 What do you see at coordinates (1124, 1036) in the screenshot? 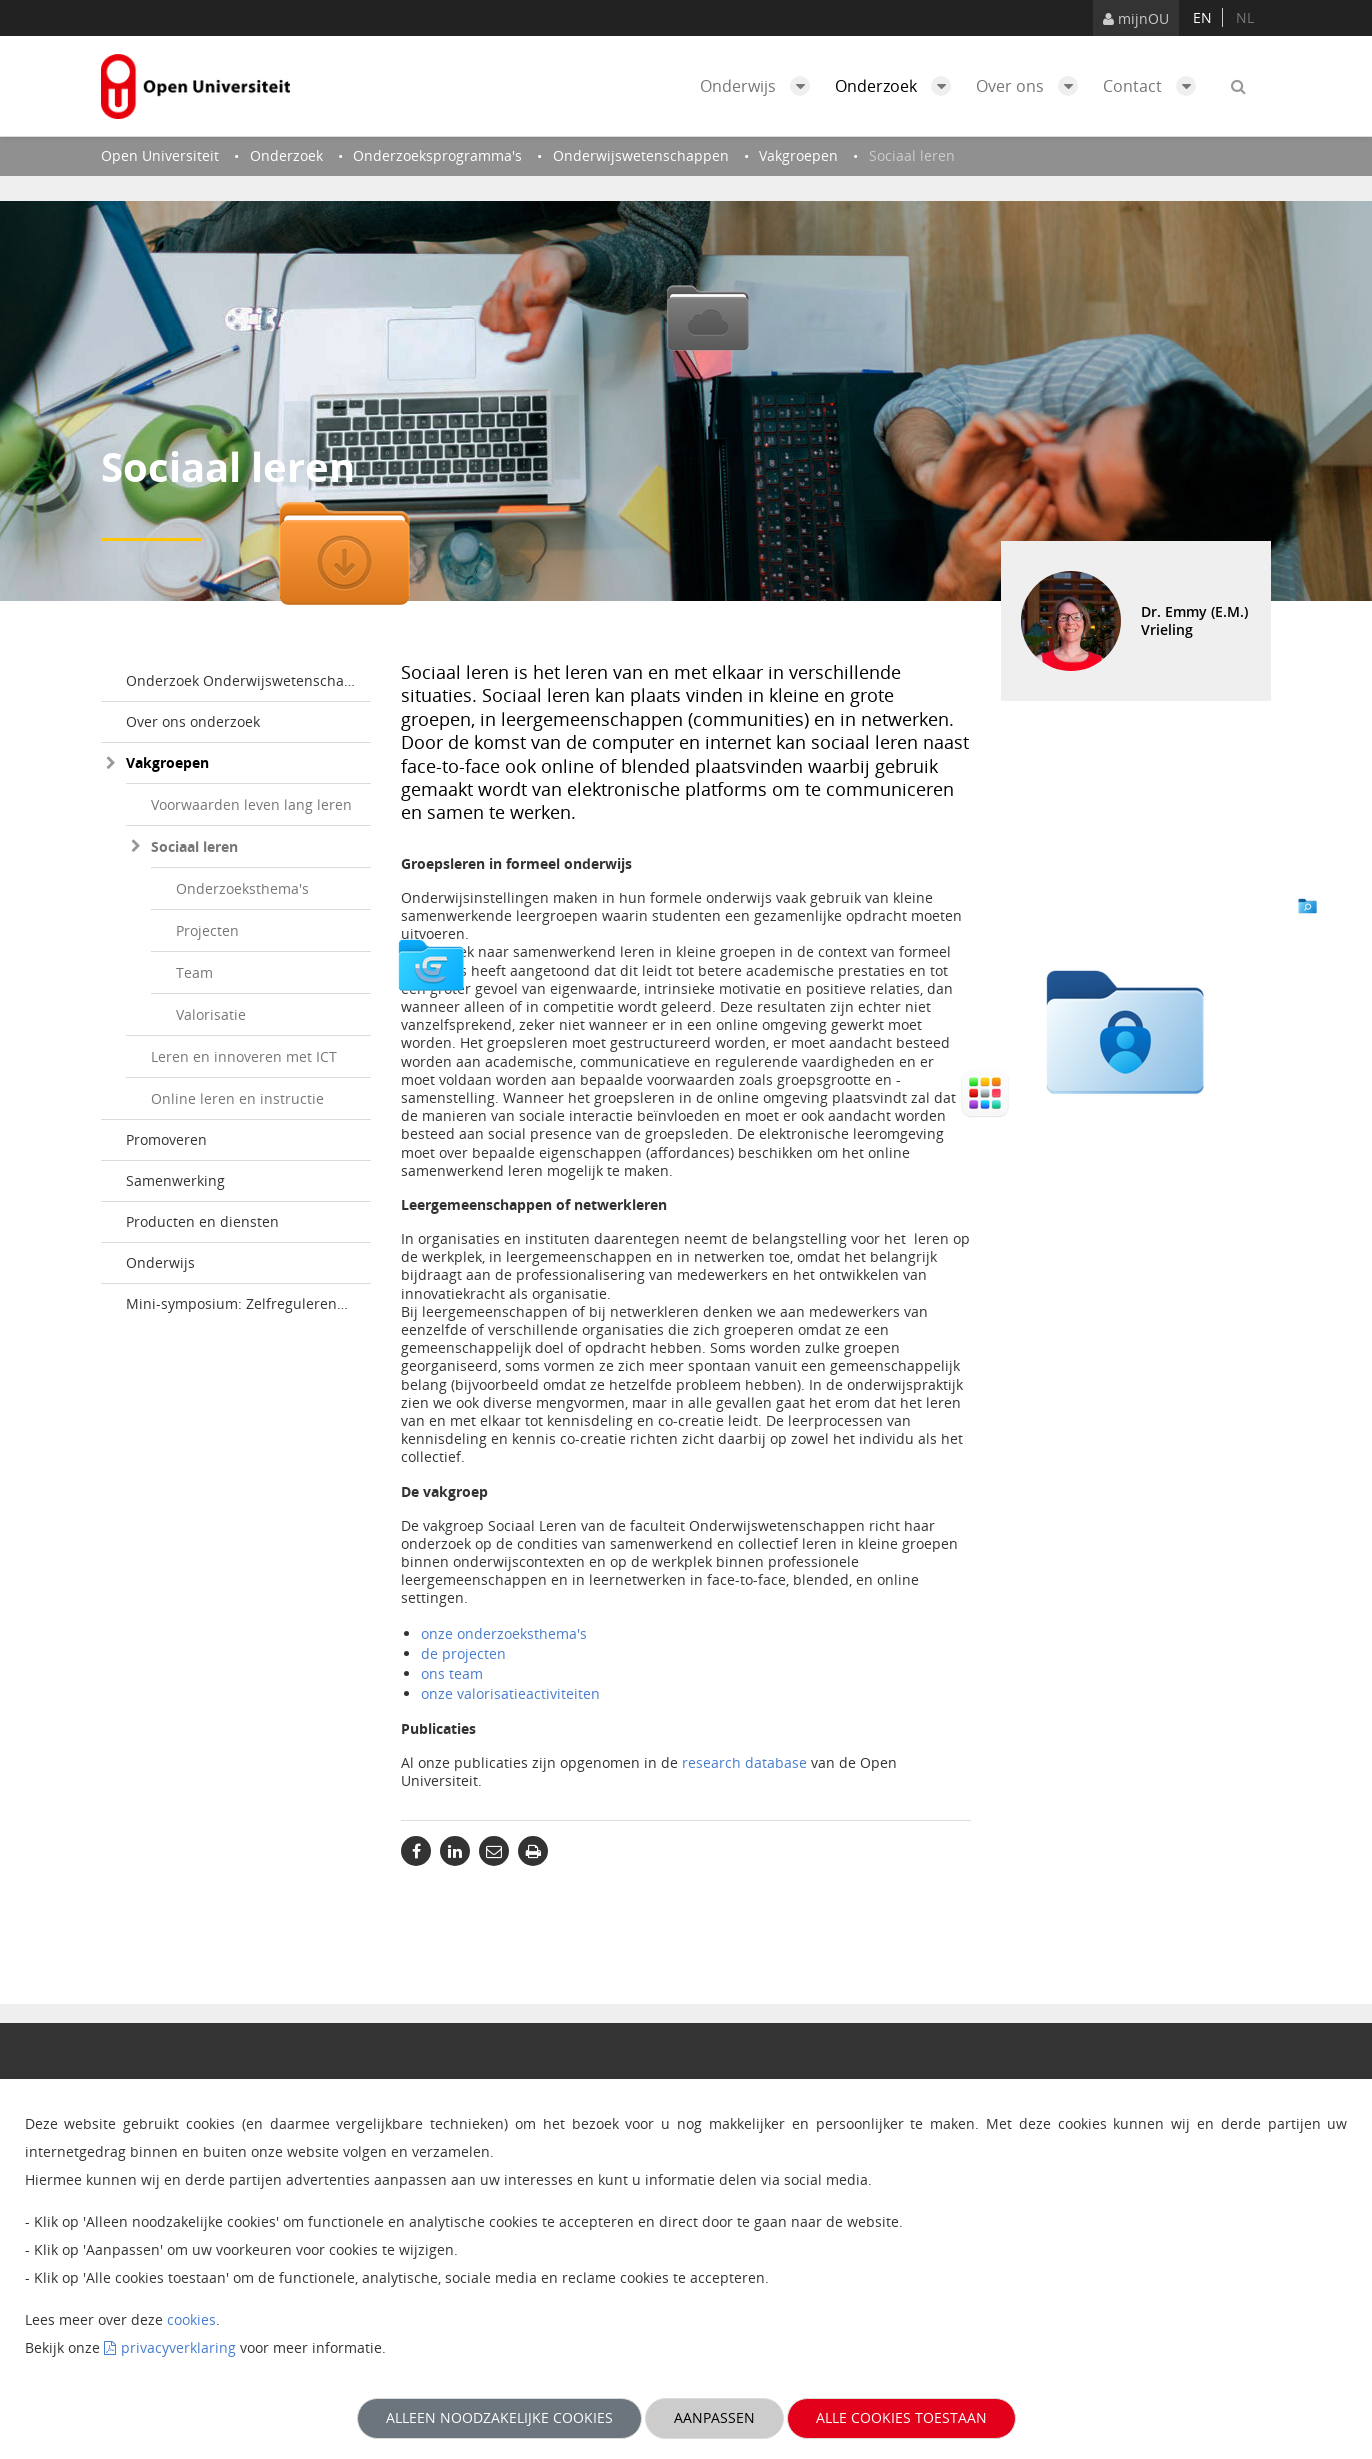
I see `folder containing microsoft authenticator app data` at bounding box center [1124, 1036].